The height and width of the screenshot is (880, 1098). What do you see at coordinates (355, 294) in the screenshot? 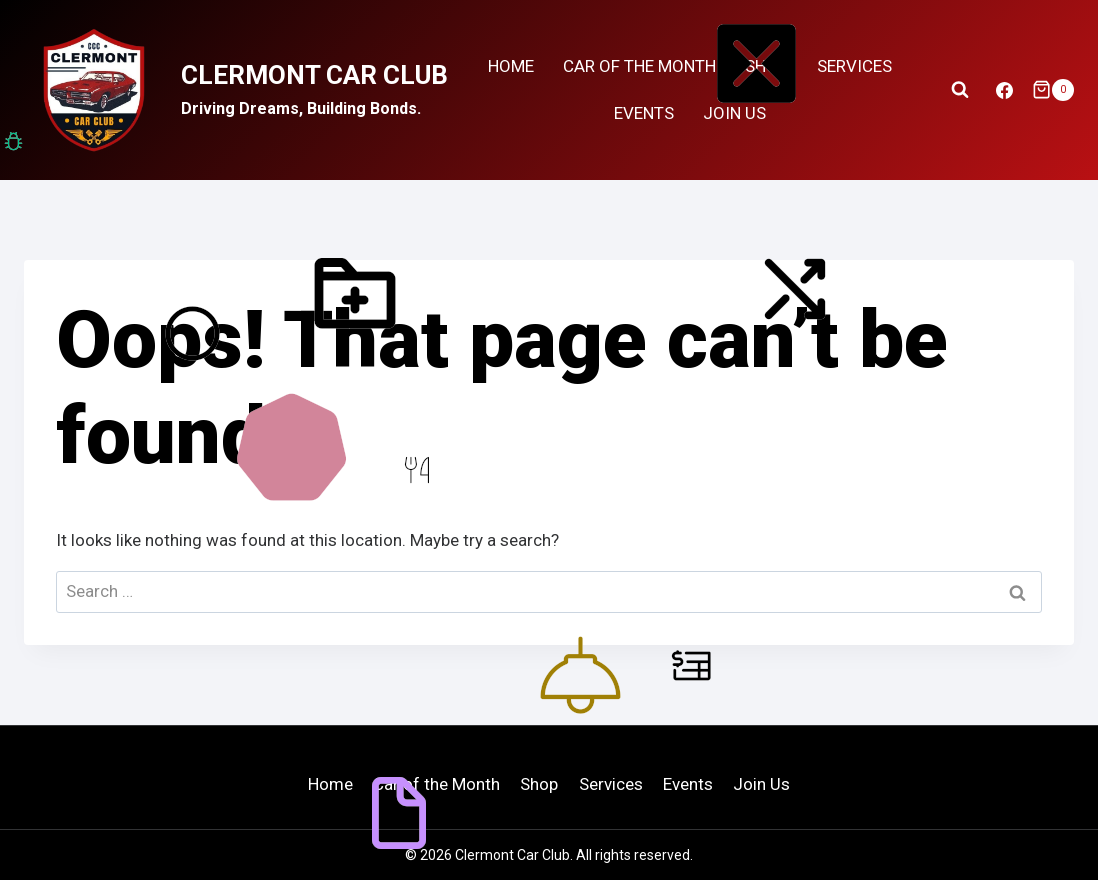
I see `create a new folder` at bounding box center [355, 294].